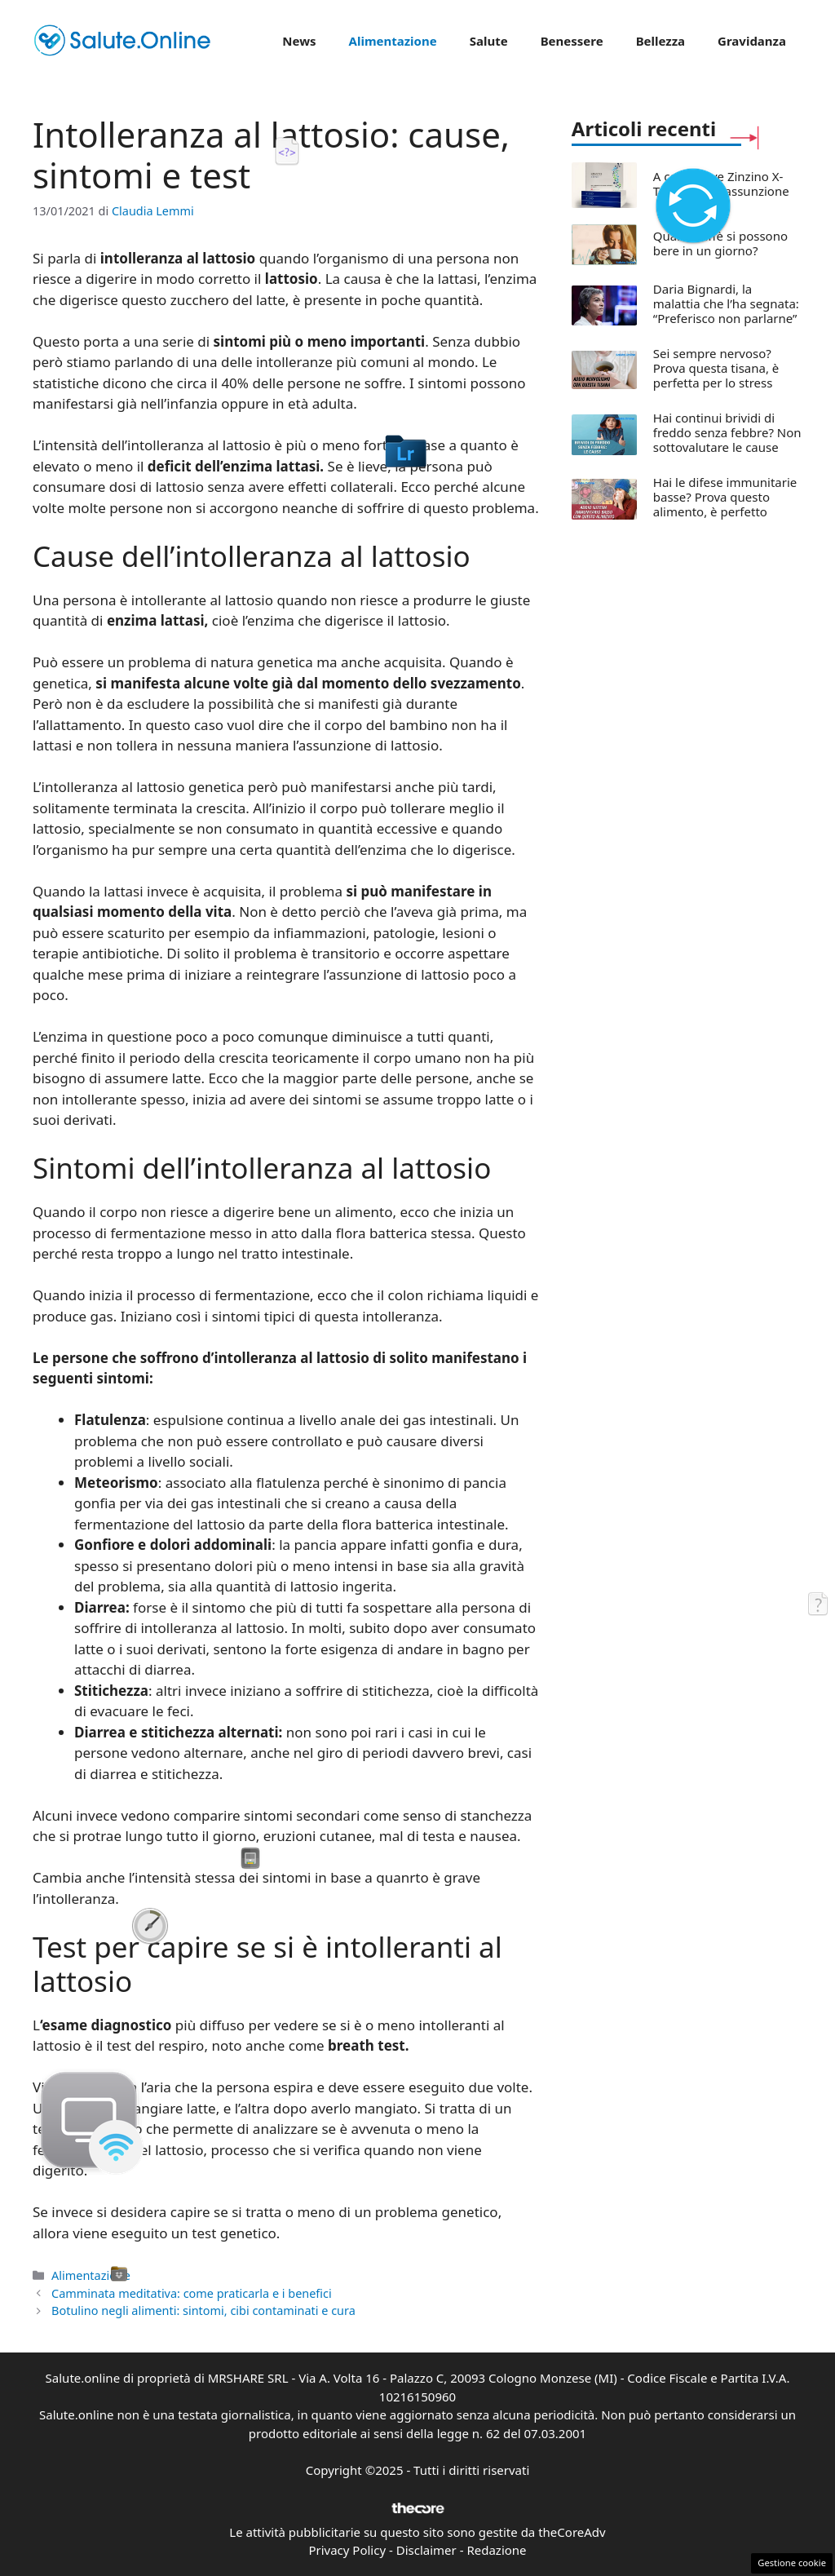 The image size is (835, 2576). What do you see at coordinates (150, 1926) in the screenshot?
I see `open sysprof system profiler application` at bounding box center [150, 1926].